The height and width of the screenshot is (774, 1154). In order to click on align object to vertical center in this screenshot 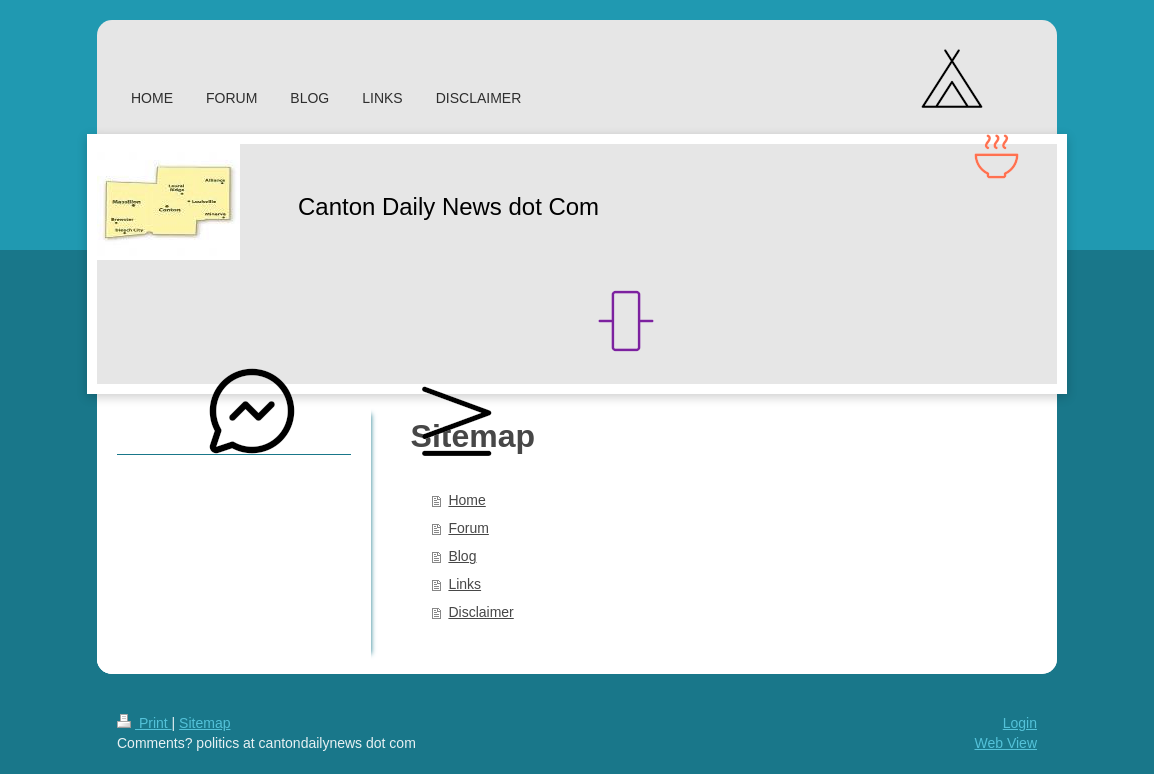, I will do `click(626, 321)`.